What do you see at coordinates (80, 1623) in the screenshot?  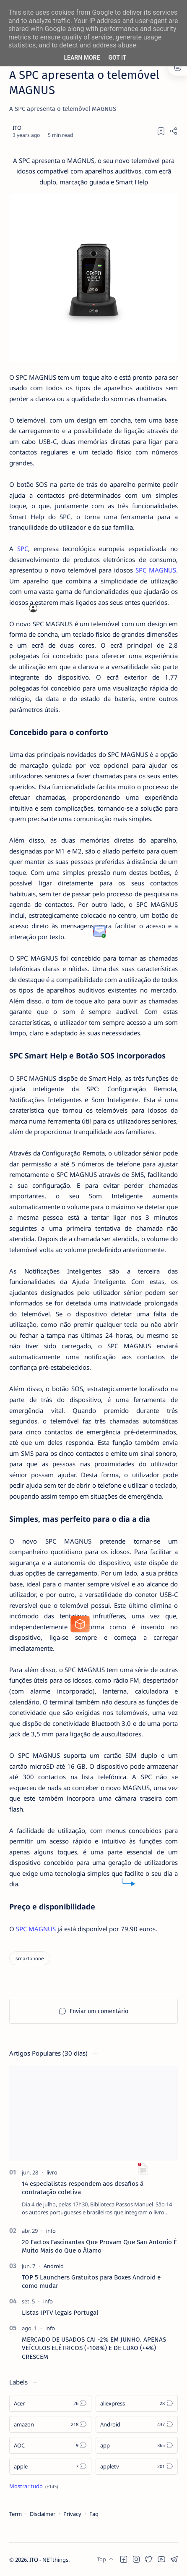 I see `3D model file in STL binary format` at bounding box center [80, 1623].